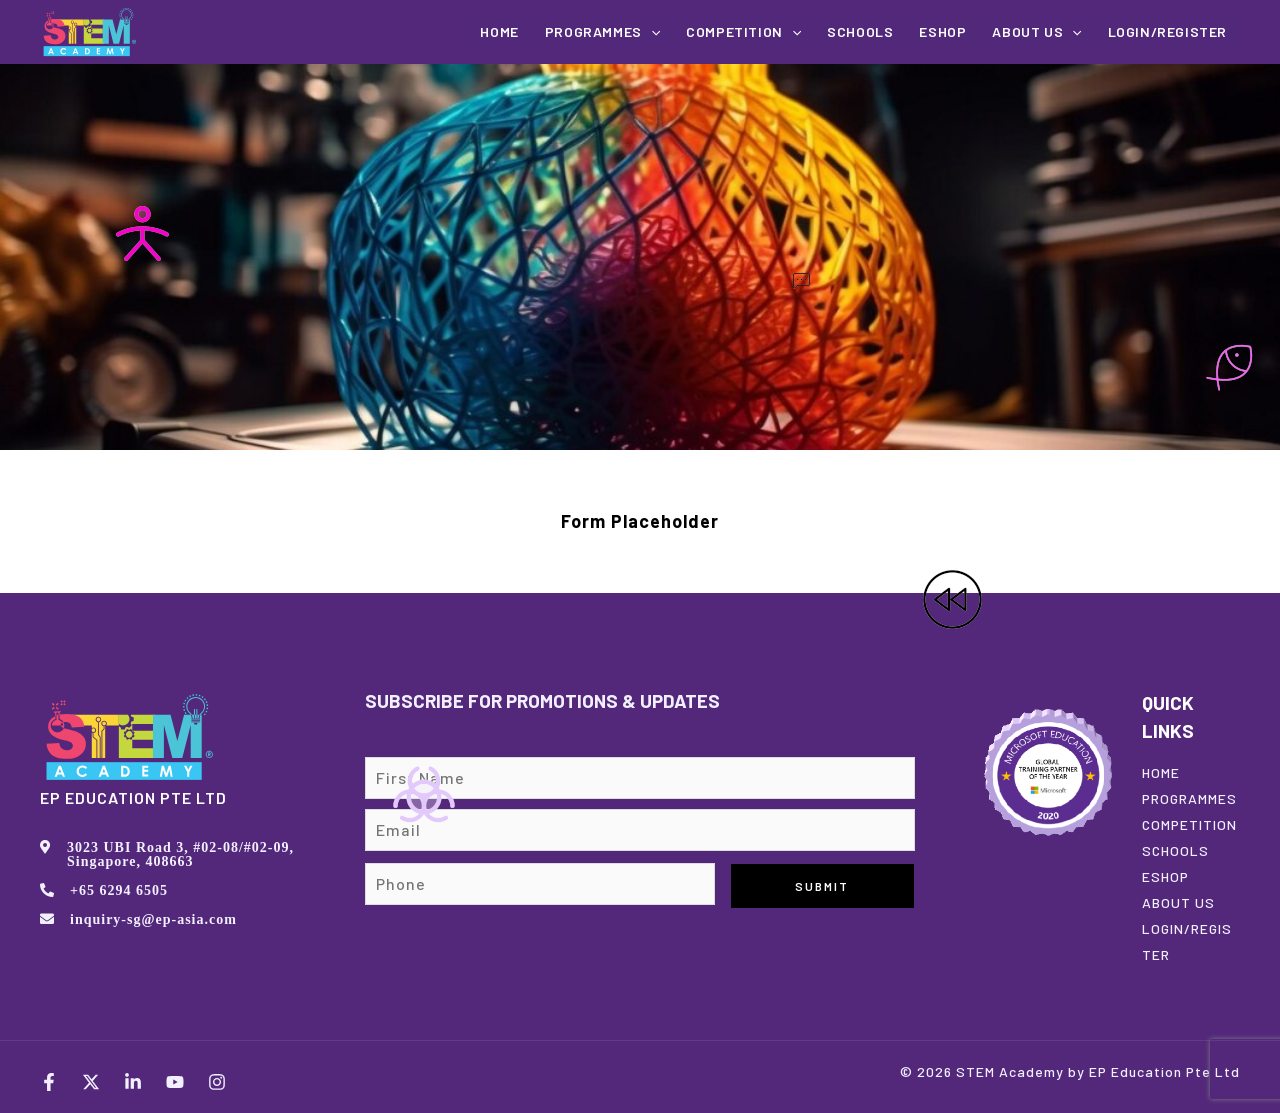 This screenshot has height=1113, width=1280. I want to click on indicates hazardous or dangerous content, so click(424, 796).